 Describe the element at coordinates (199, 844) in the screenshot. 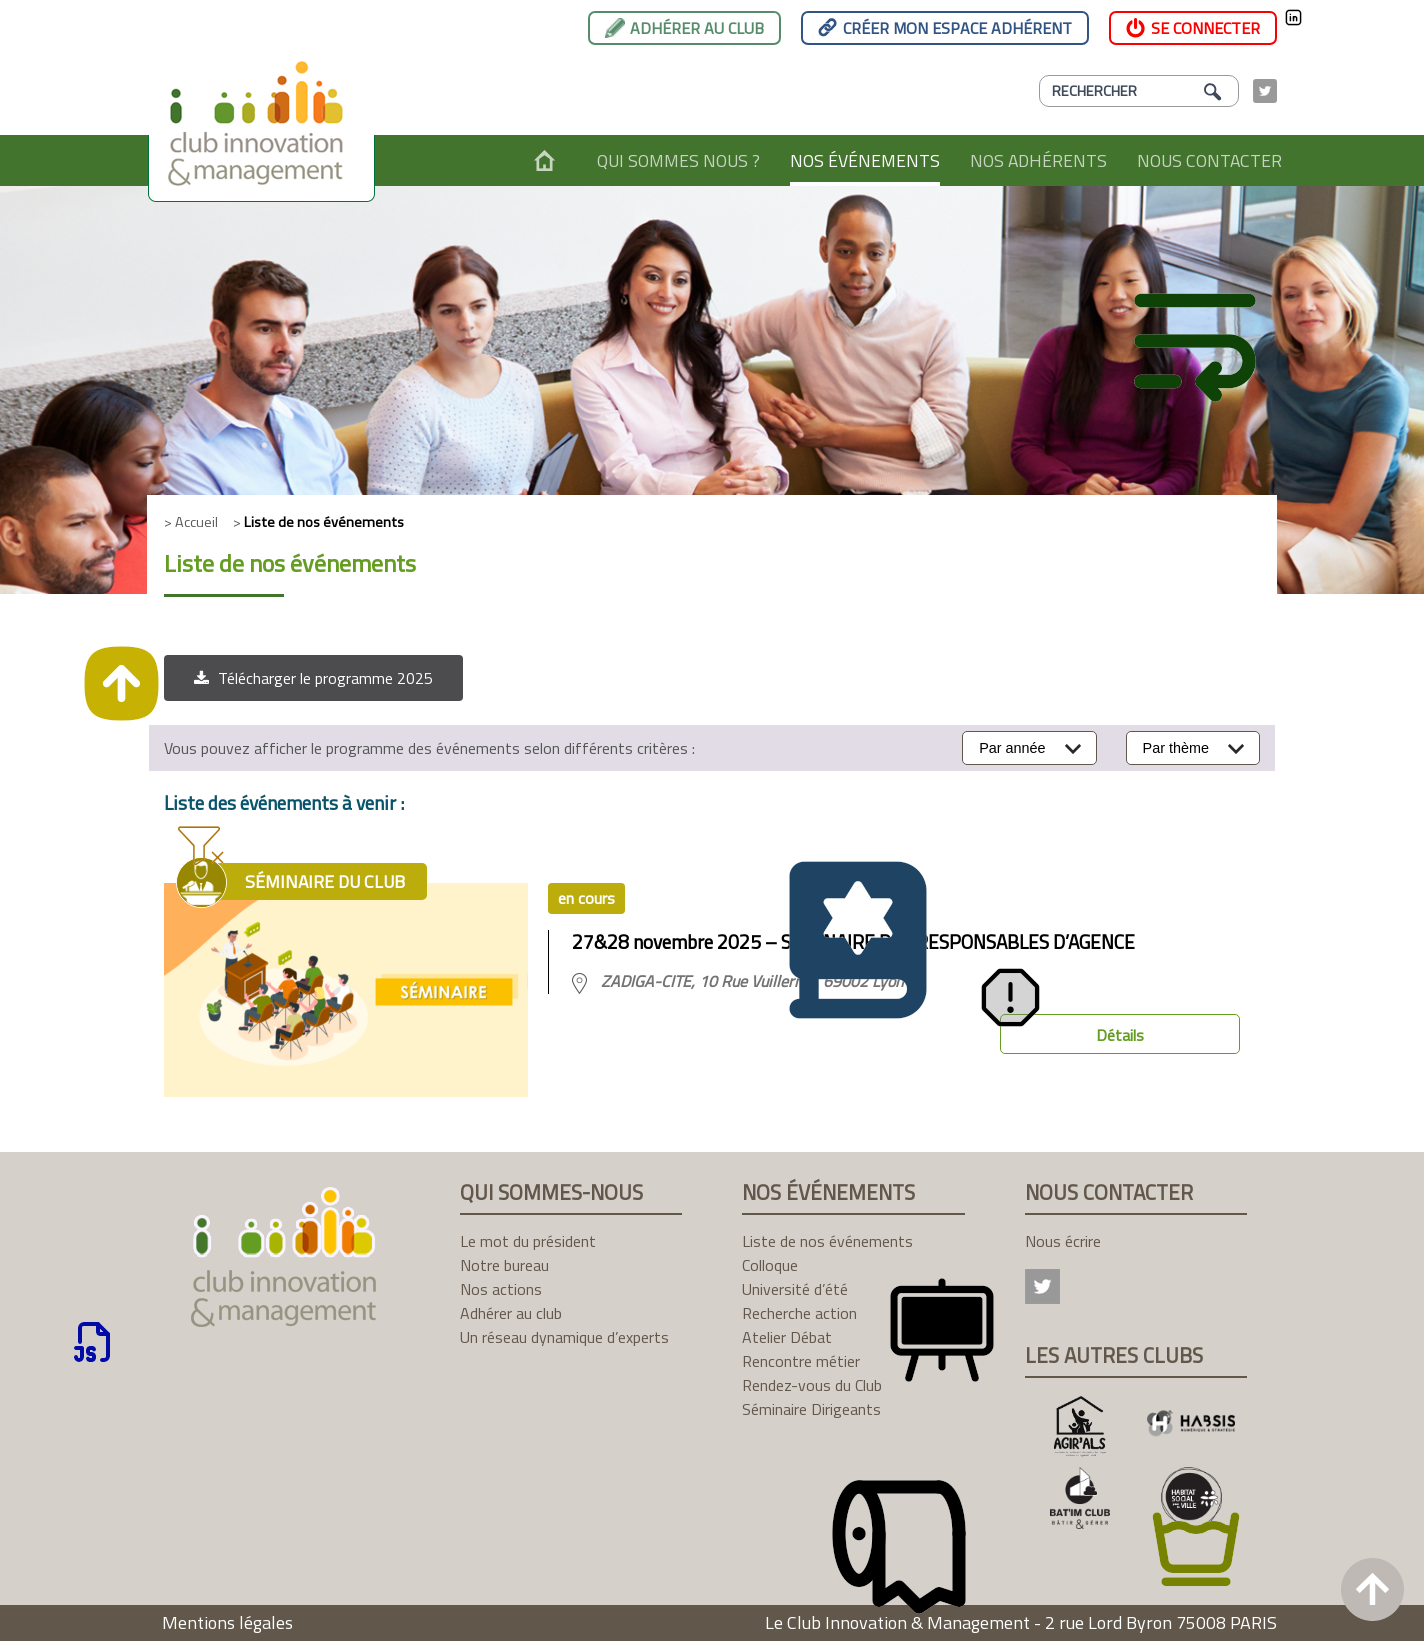

I see `clear all filters` at that location.